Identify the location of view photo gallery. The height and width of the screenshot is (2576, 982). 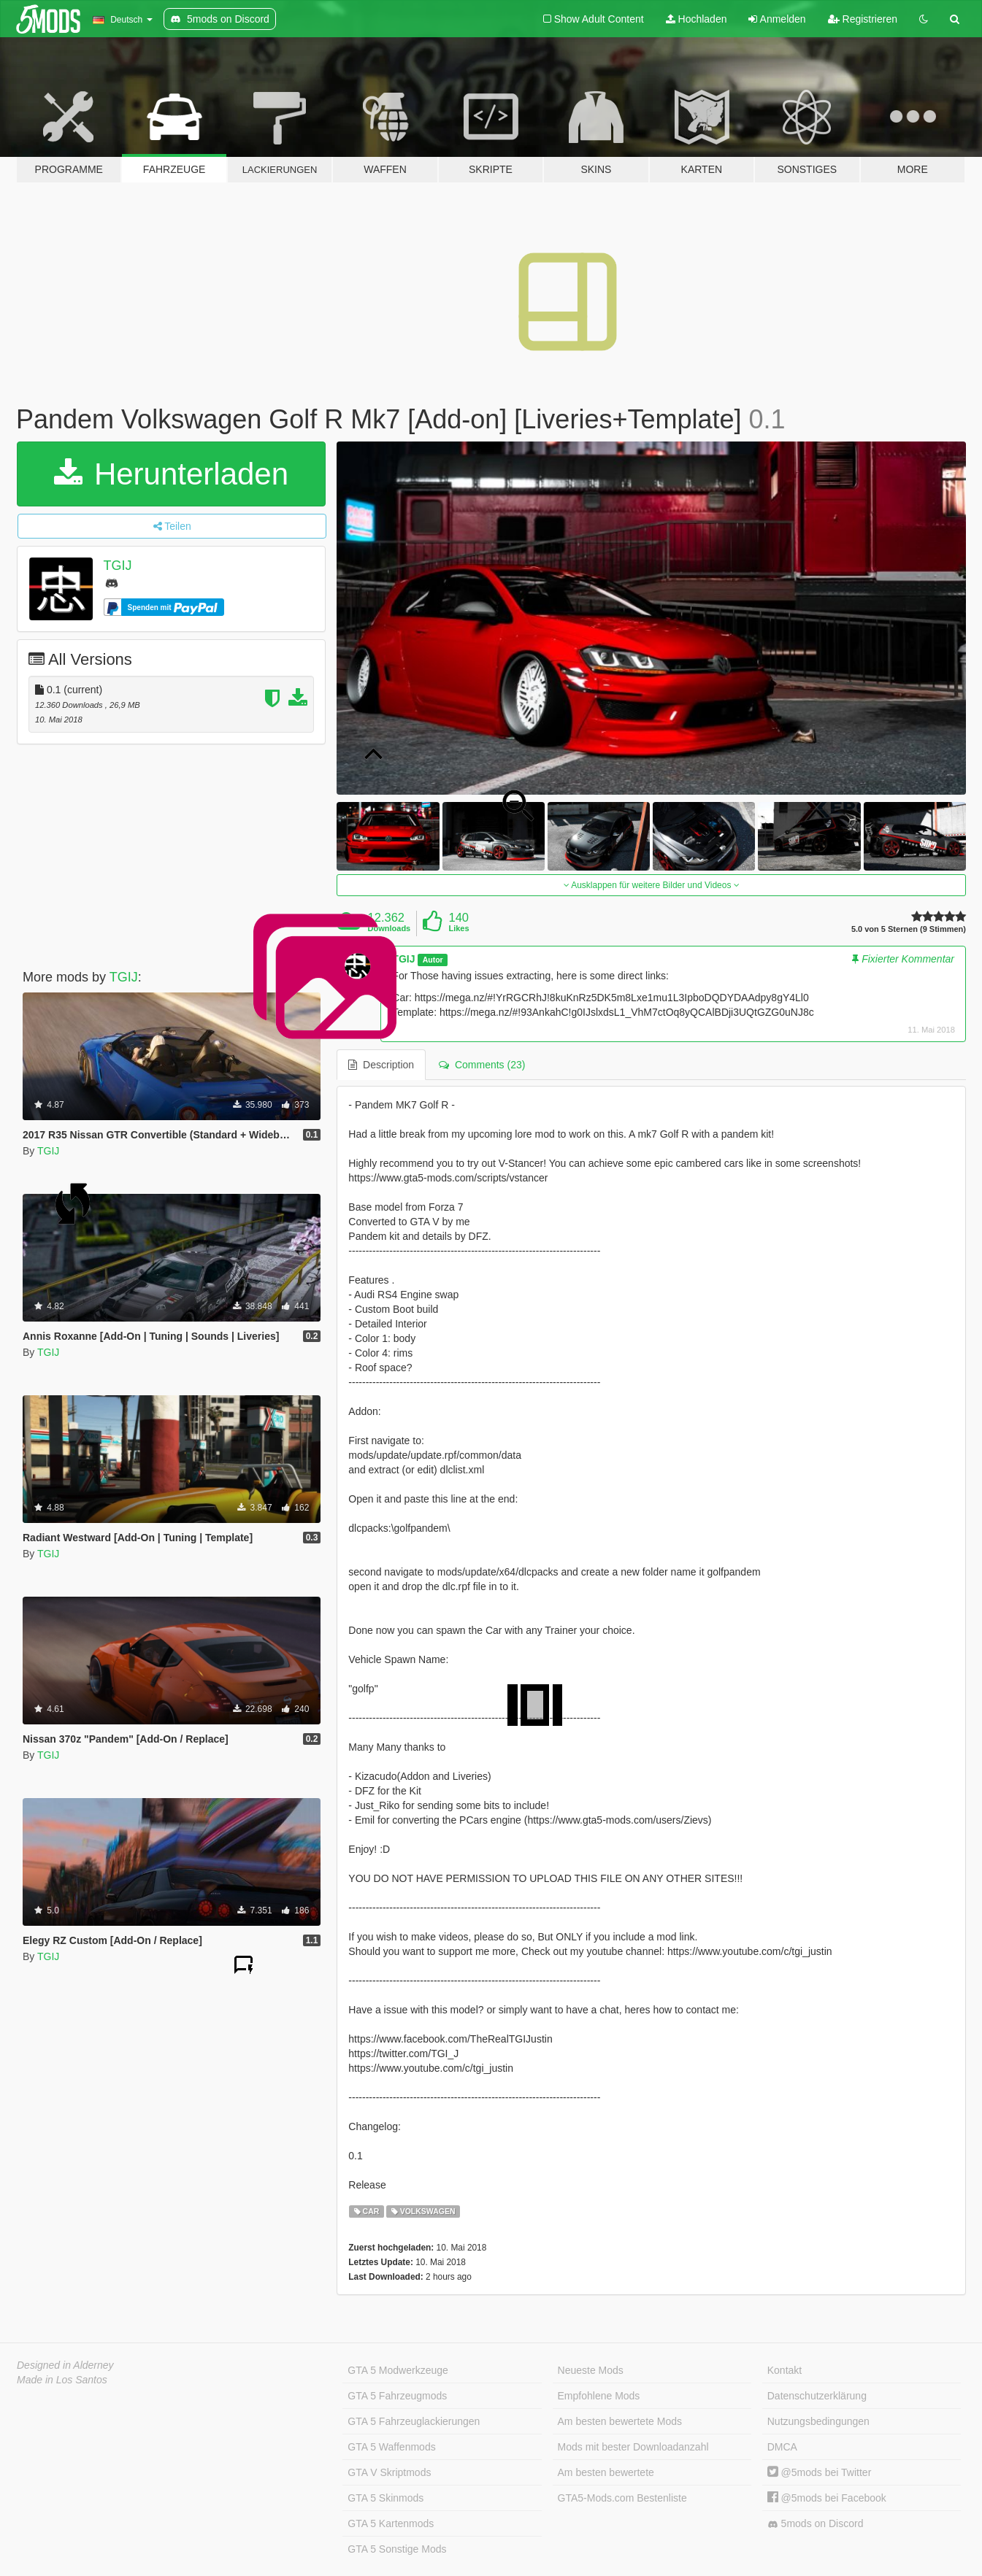
(325, 976).